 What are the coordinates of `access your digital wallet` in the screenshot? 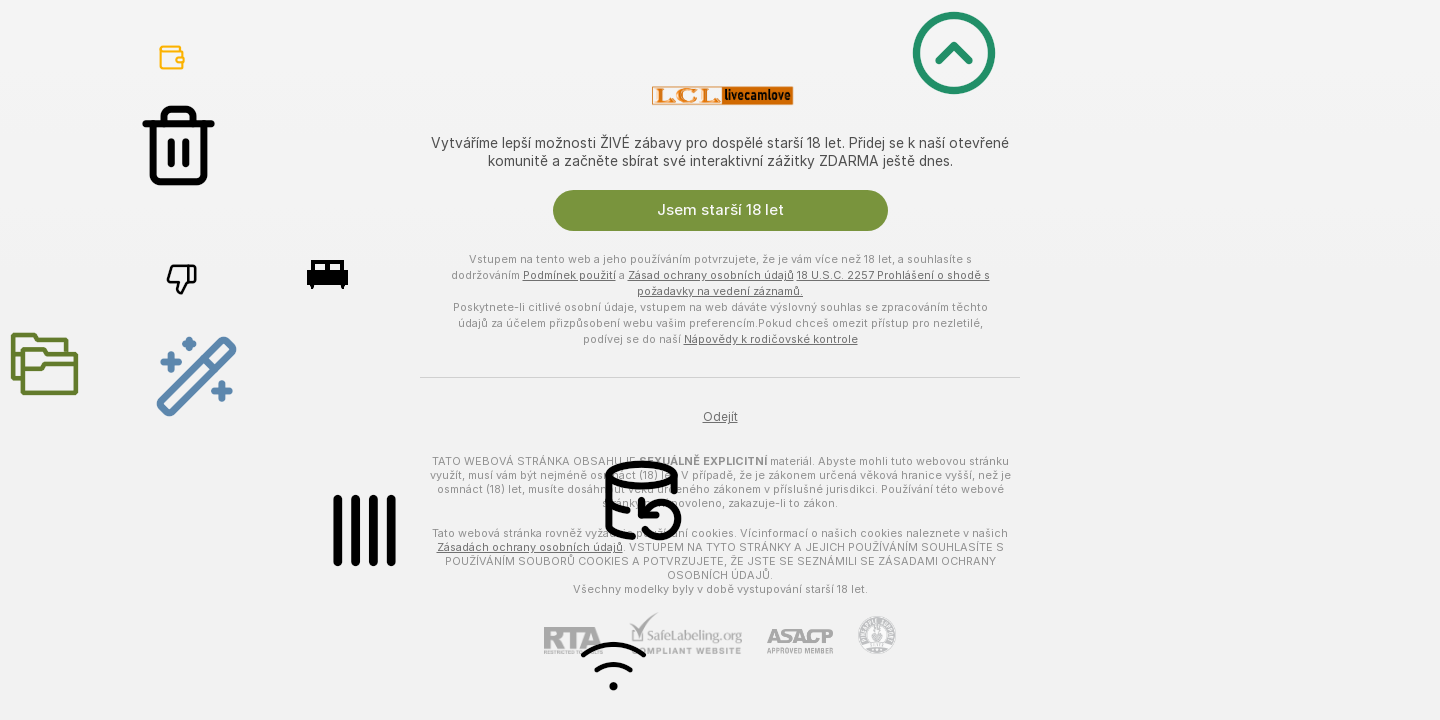 It's located at (171, 57).